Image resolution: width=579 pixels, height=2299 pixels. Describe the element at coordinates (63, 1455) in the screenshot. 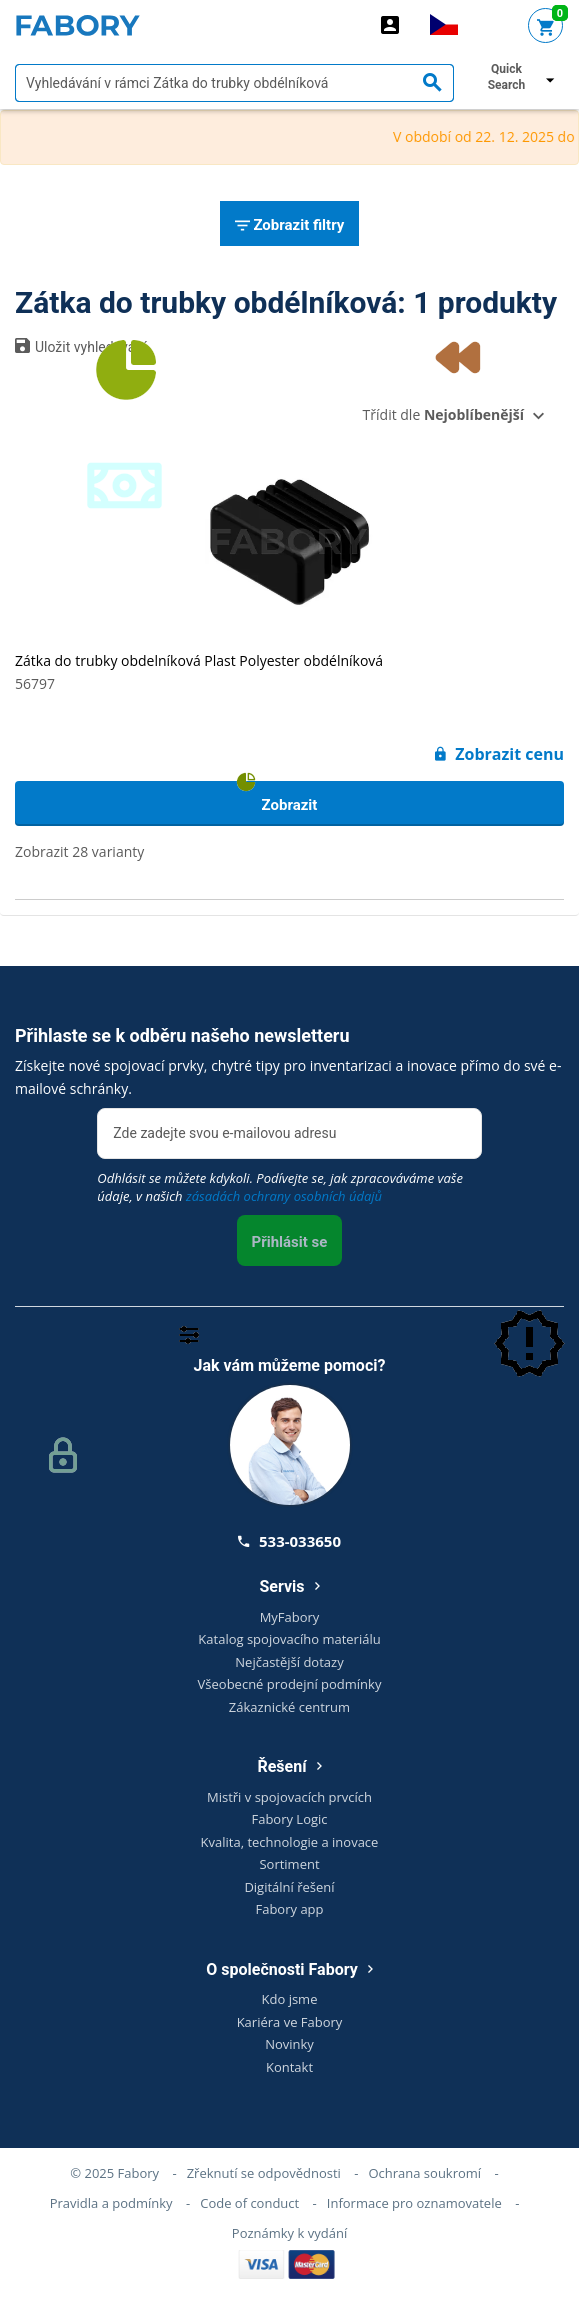

I see `lock or secure this item` at that location.